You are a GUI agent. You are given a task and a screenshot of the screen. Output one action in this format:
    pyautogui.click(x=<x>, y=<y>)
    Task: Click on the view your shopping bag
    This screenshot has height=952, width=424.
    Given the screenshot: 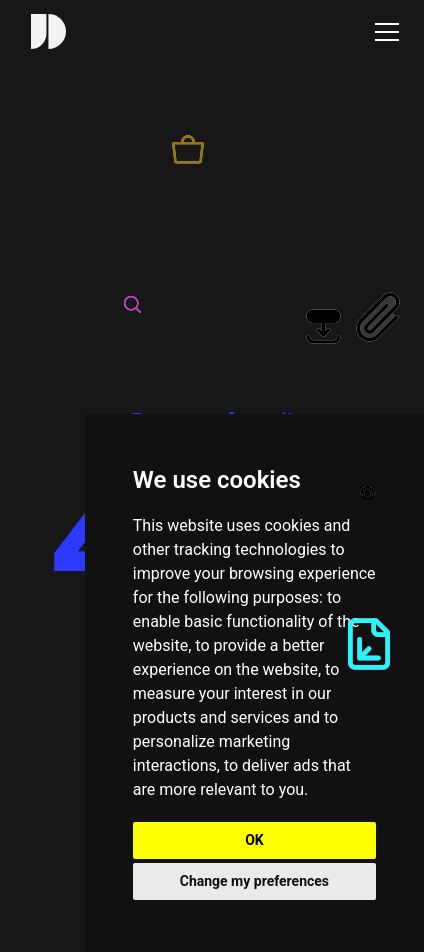 What is the action you would take?
    pyautogui.click(x=188, y=151)
    